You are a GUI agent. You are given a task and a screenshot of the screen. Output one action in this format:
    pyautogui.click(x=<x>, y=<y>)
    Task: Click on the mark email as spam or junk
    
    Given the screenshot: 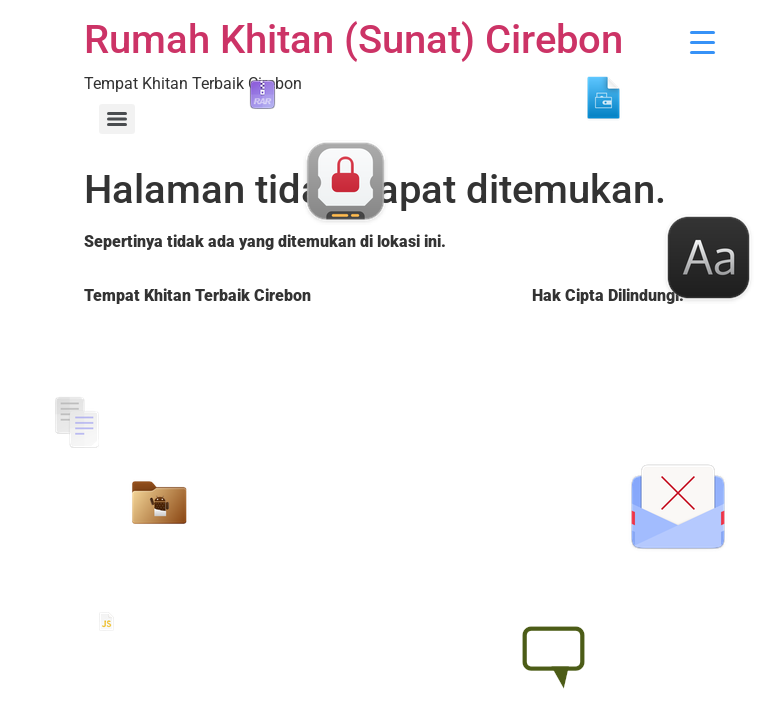 What is the action you would take?
    pyautogui.click(x=678, y=512)
    